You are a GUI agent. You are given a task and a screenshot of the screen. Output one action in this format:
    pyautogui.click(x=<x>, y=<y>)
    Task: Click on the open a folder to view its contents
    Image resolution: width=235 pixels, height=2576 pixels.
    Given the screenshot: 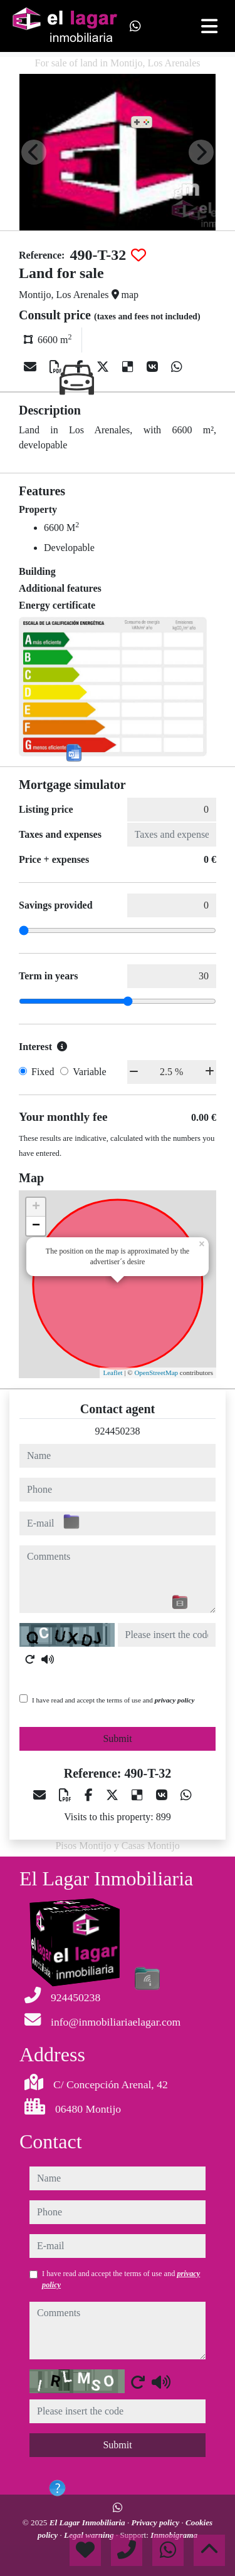 What is the action you would take?
    pyautogui.click(x=71, y=1522)
    